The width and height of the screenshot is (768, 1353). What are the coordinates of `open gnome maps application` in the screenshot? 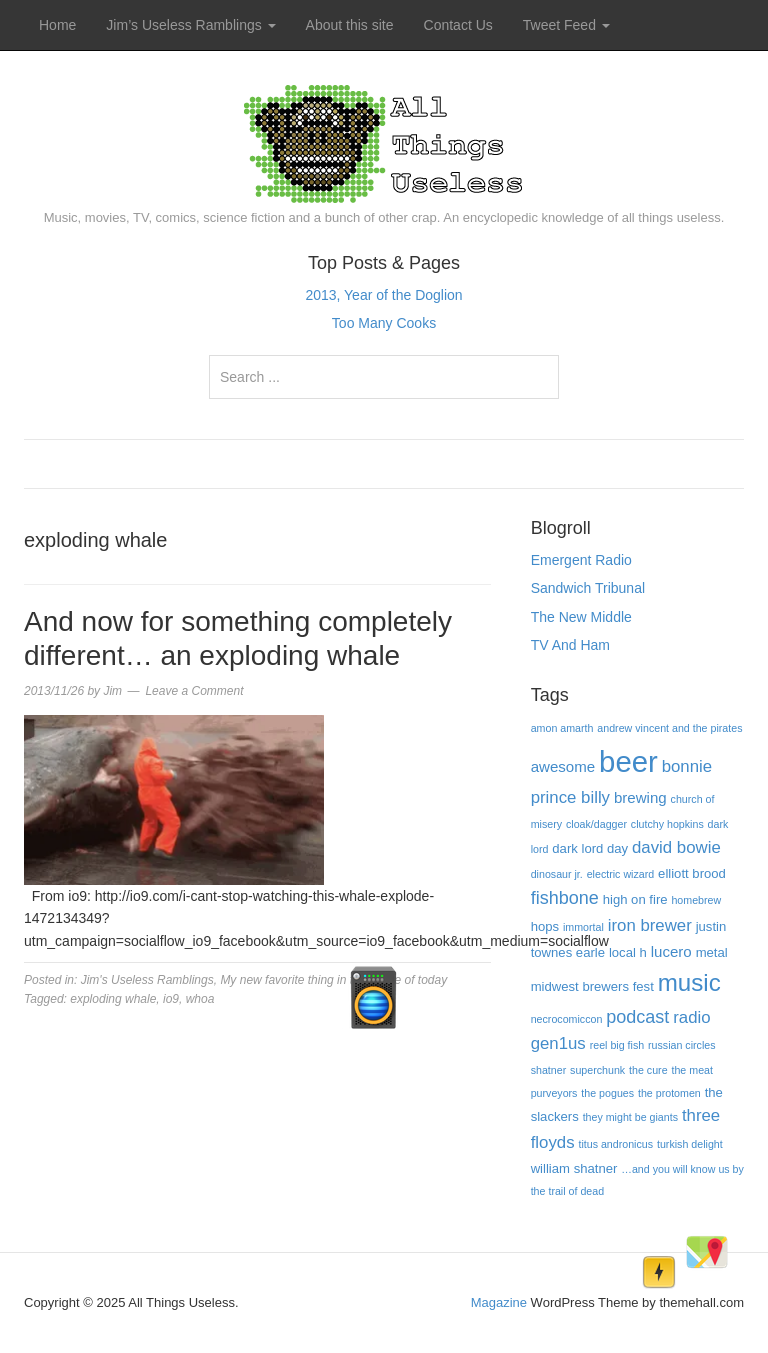 It's located at (707, 1252).